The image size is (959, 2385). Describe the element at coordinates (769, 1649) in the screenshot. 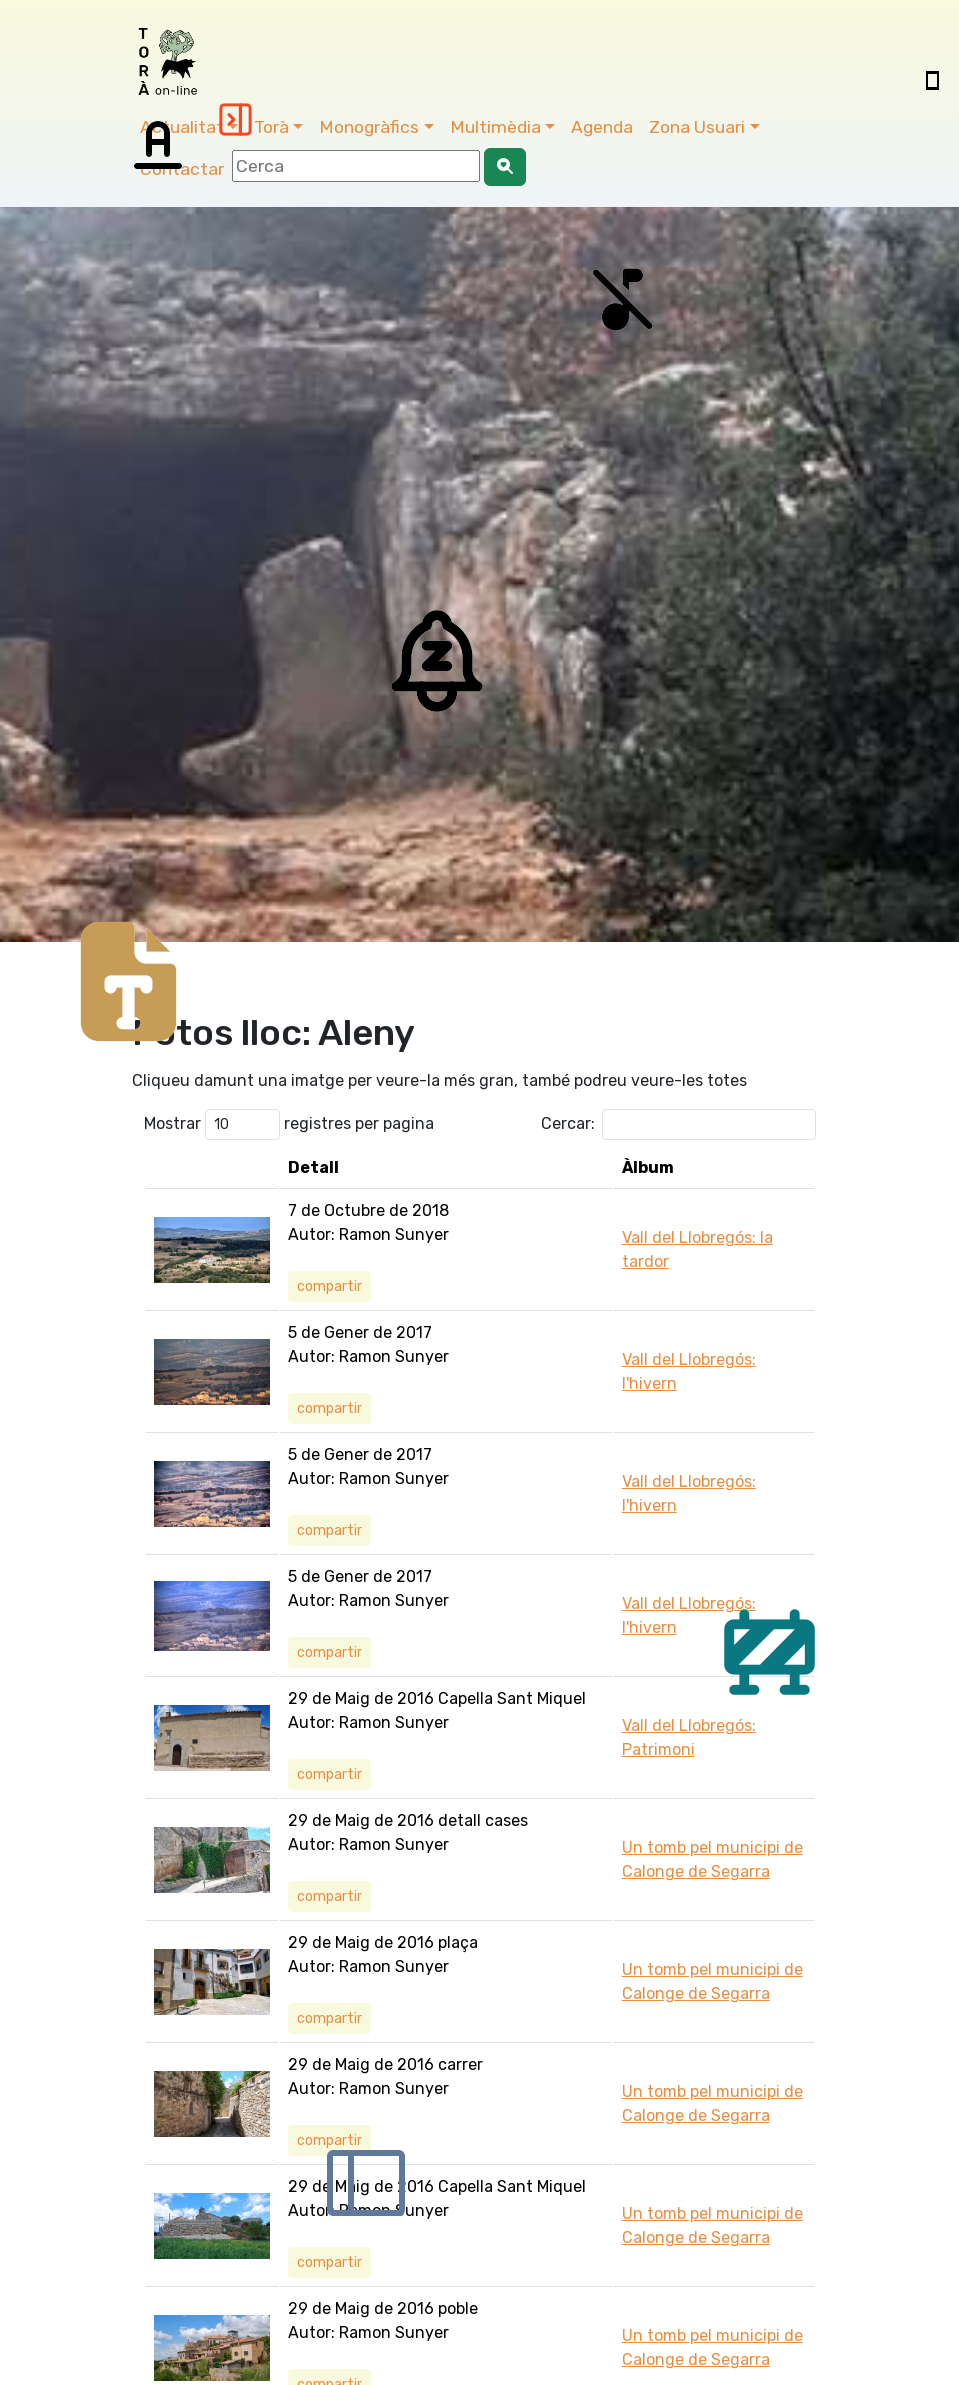

I see `indicates a blocked or restricted area` at that location.